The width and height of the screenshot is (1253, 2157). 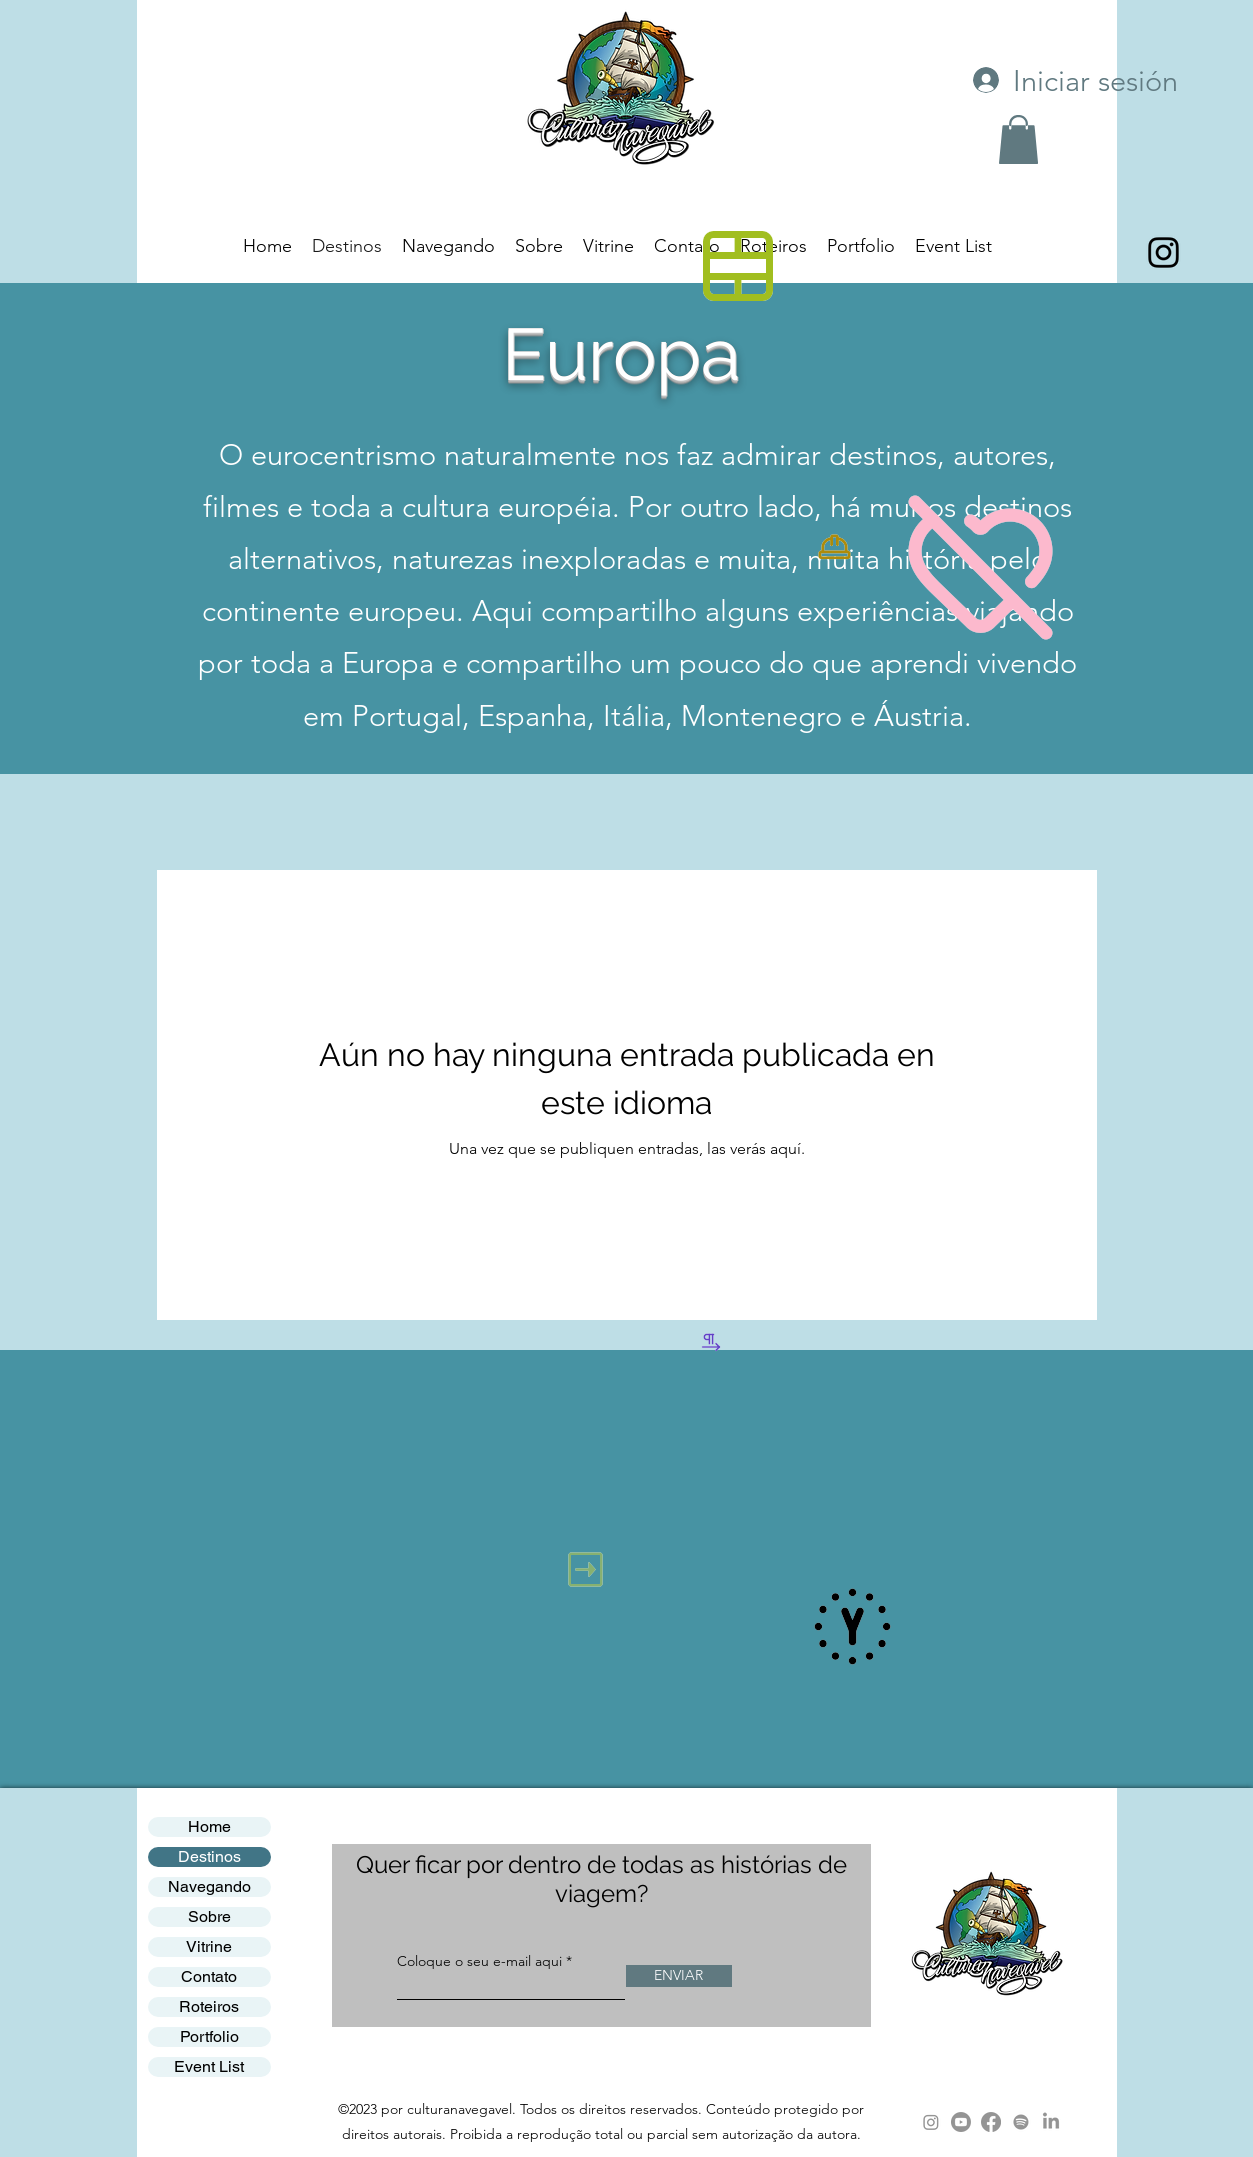 What do you see at coordinates (711, 1342) in the screenshot?
I see `move paragraph to the right` at bounding box center [711, 1342].